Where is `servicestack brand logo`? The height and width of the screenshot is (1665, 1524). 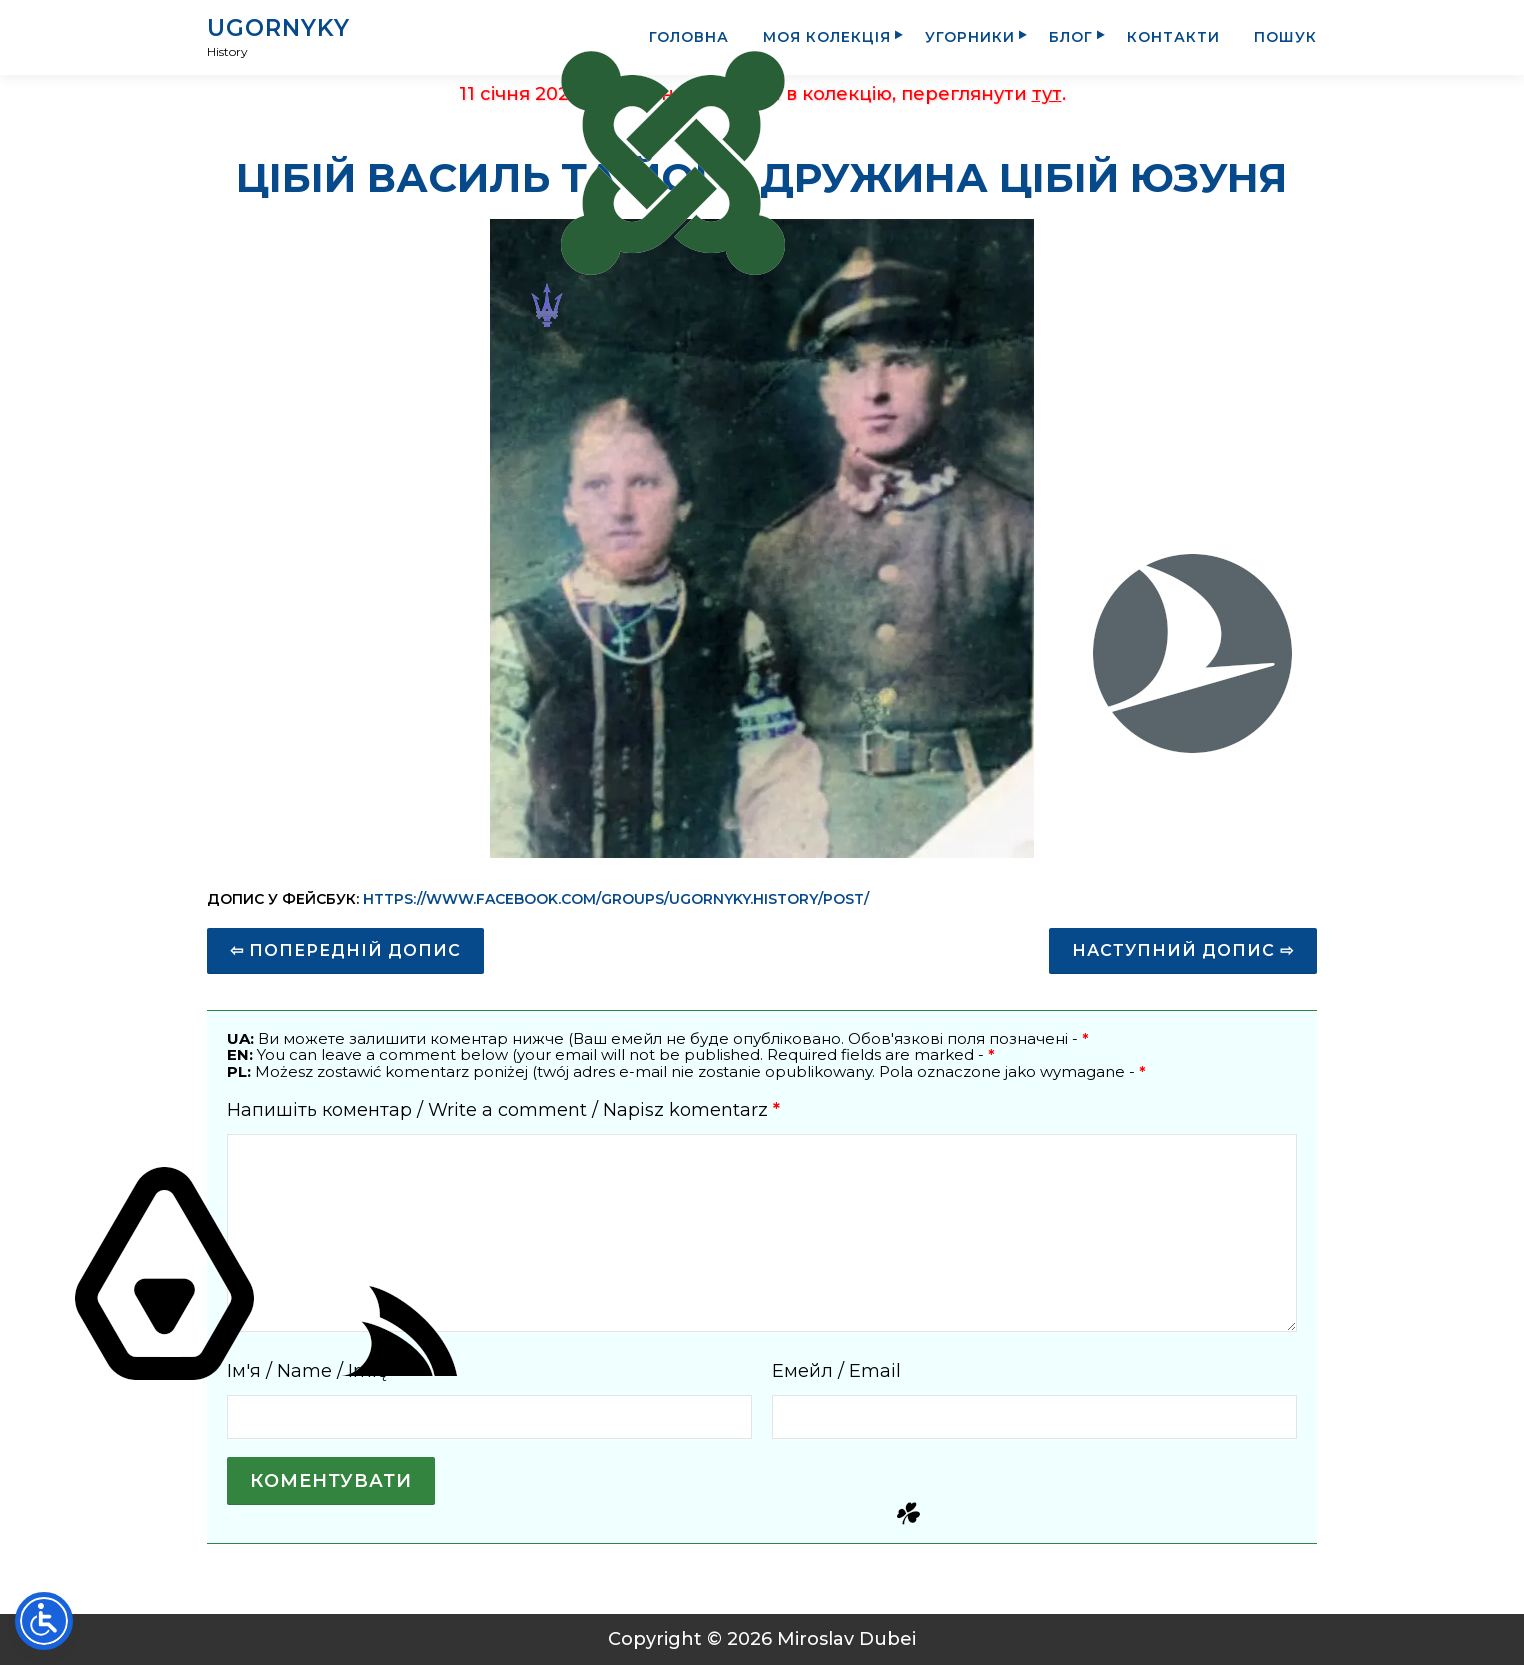 servicestack brand logo is located at coordinates (399, 1331).